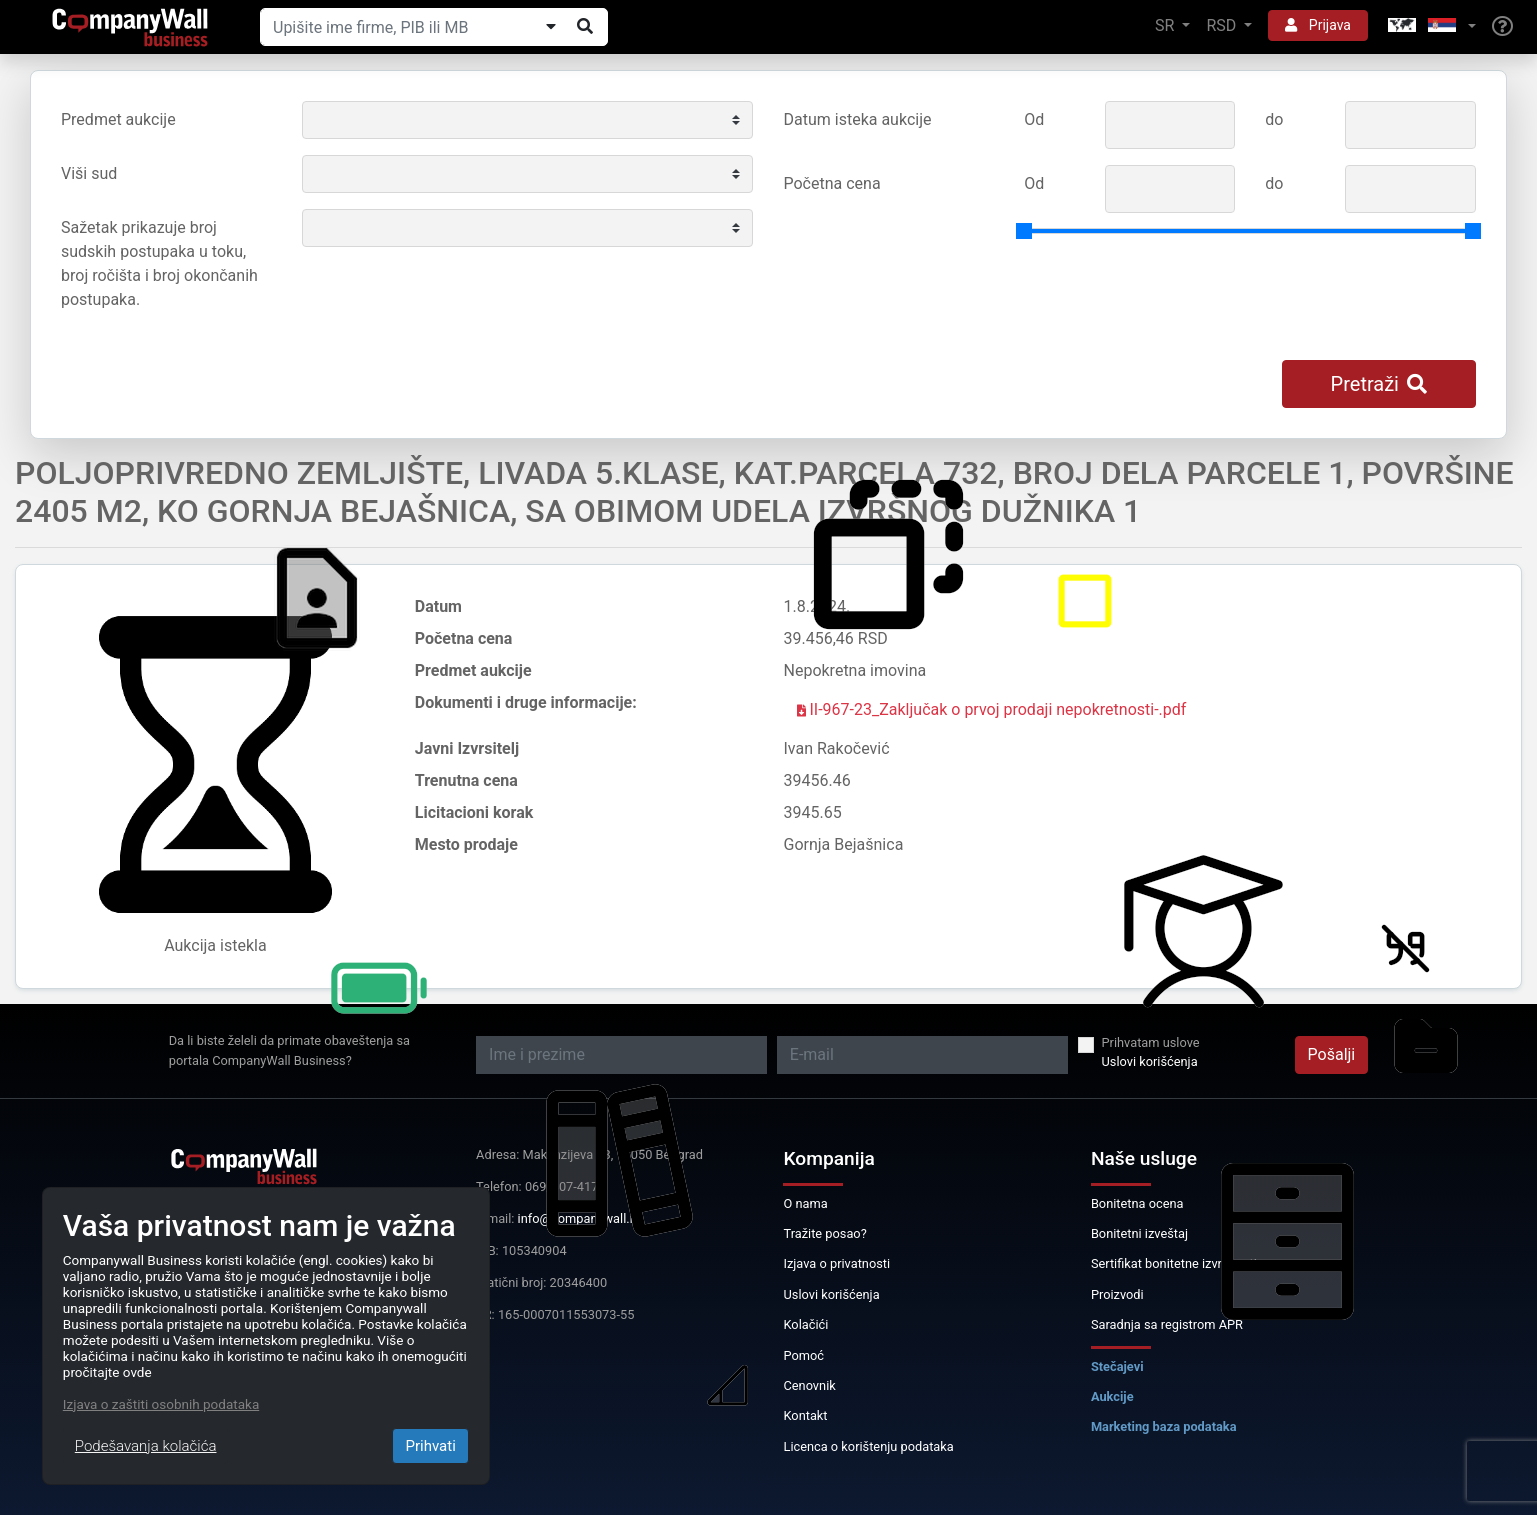  Describe the element at coordinates (1287, 1241) in the screenshot. I see `browse furniture or home decor items` at that location.